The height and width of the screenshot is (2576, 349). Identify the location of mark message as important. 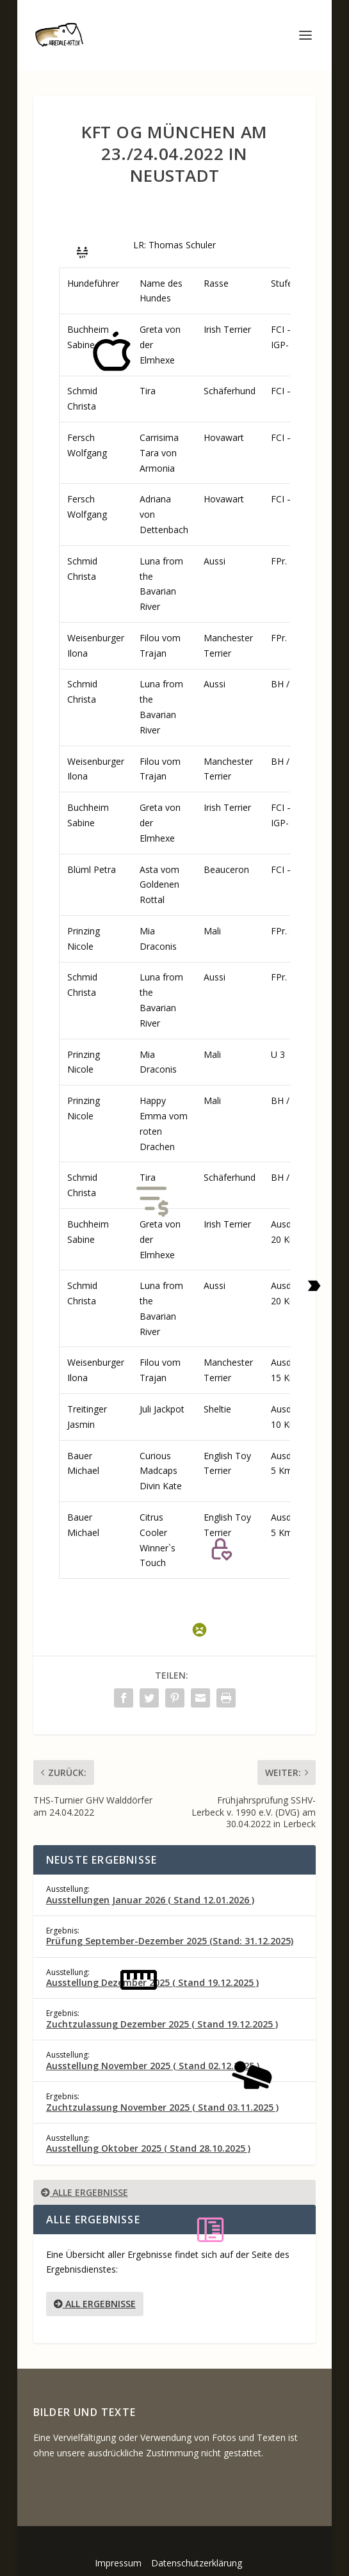
(314, 1286).